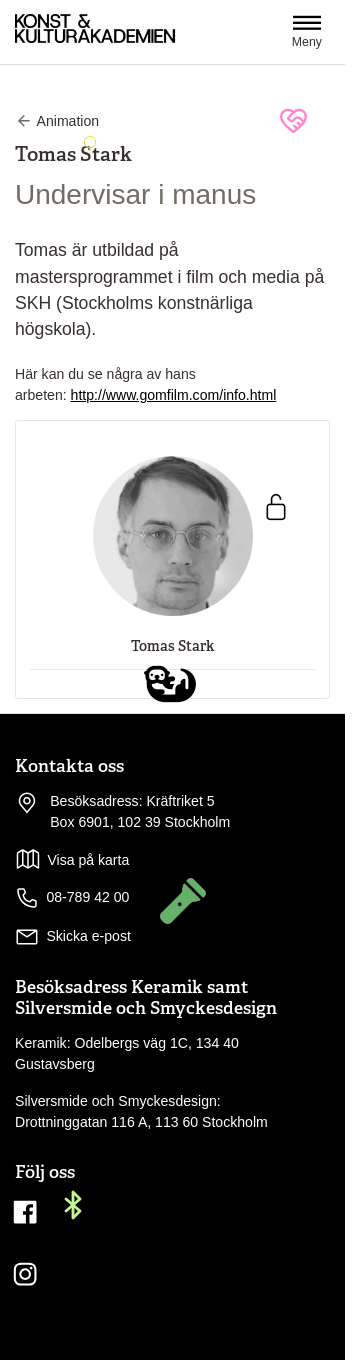  What do you see at coordinates (90, 144) in the screenshot?
I see `select neuter or non-binary gender option` at bounding box center [90, 144].